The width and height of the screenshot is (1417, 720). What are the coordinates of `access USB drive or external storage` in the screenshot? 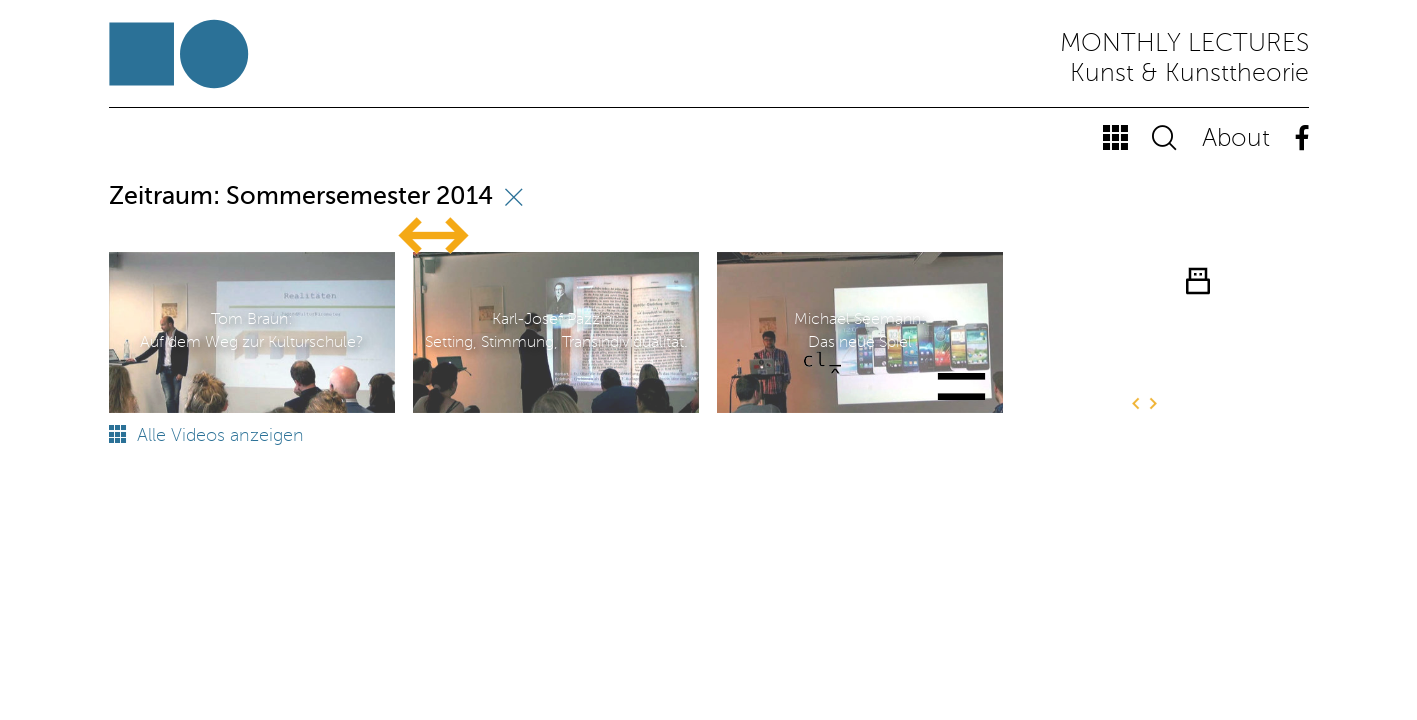 It's located at (1198, 281).